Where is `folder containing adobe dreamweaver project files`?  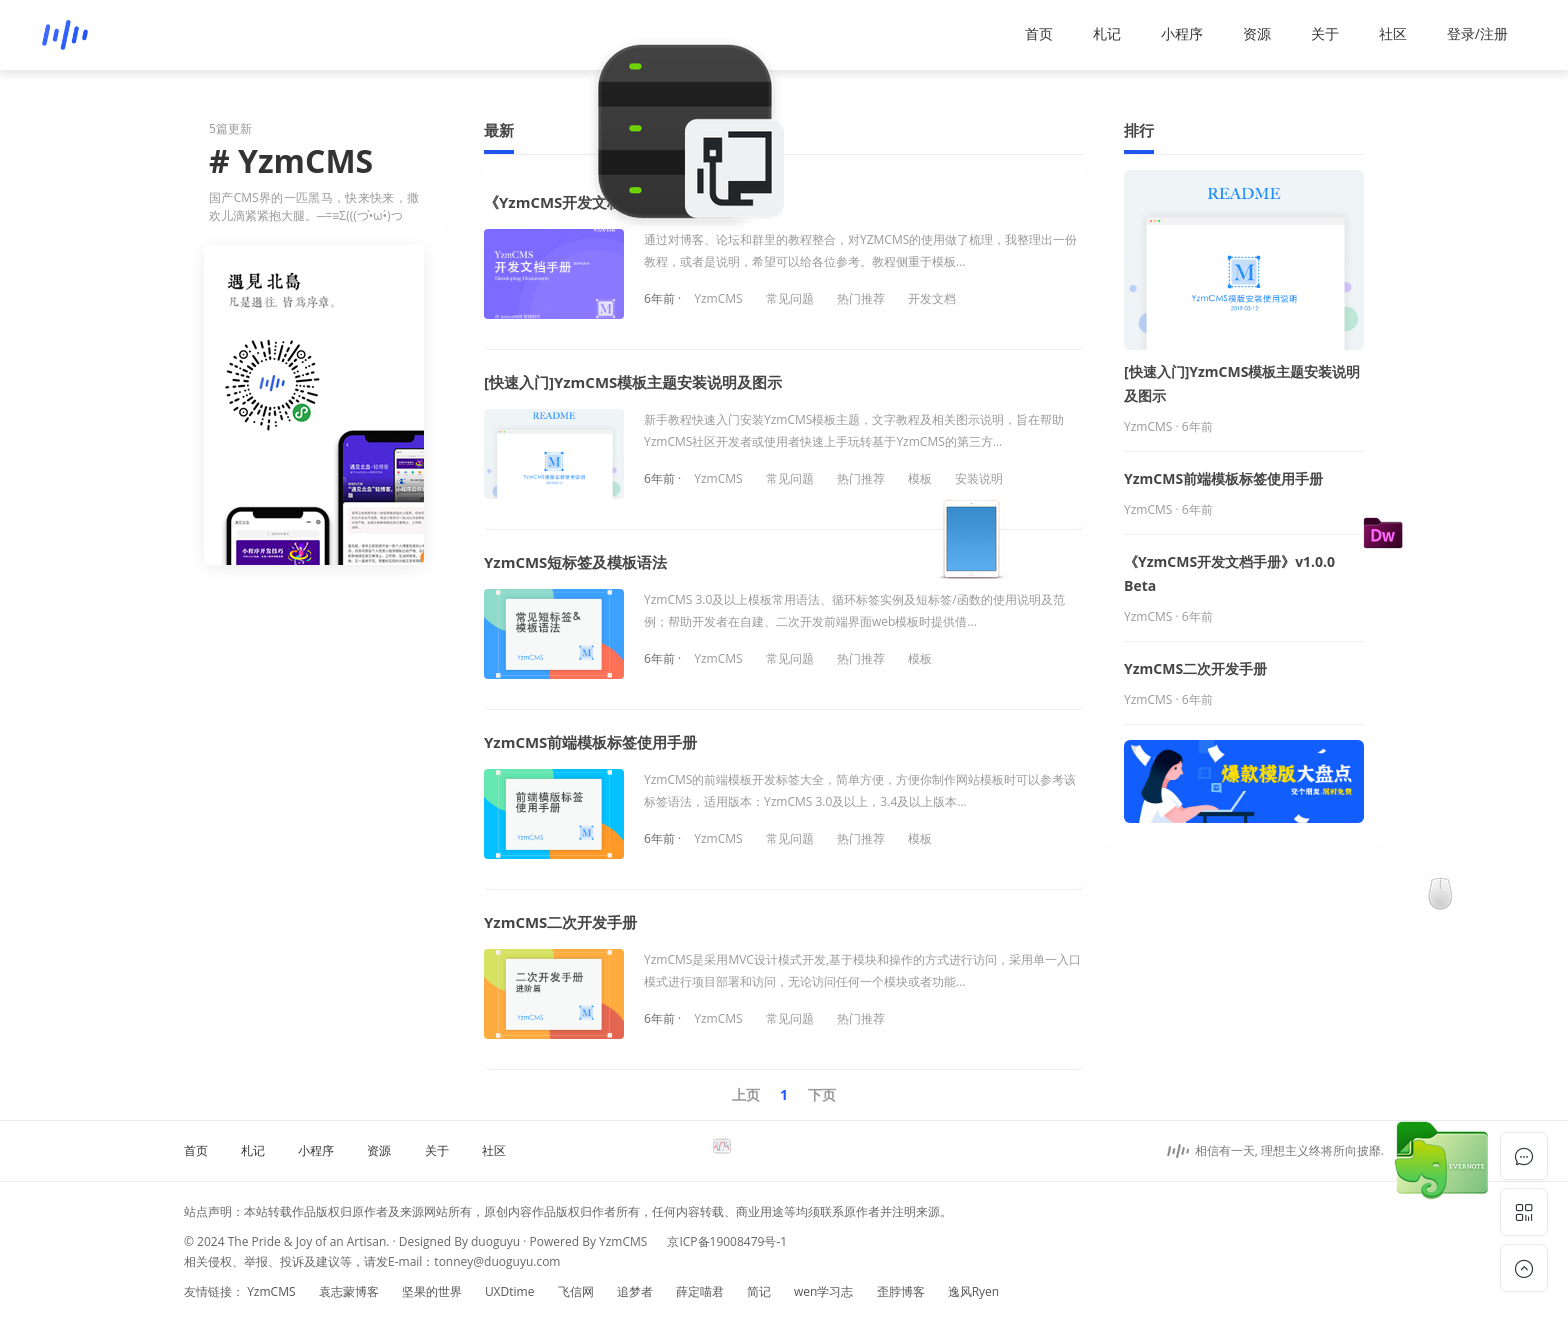 folder containing adobe dreamweaver project files is located at coordinates (1383, 534).